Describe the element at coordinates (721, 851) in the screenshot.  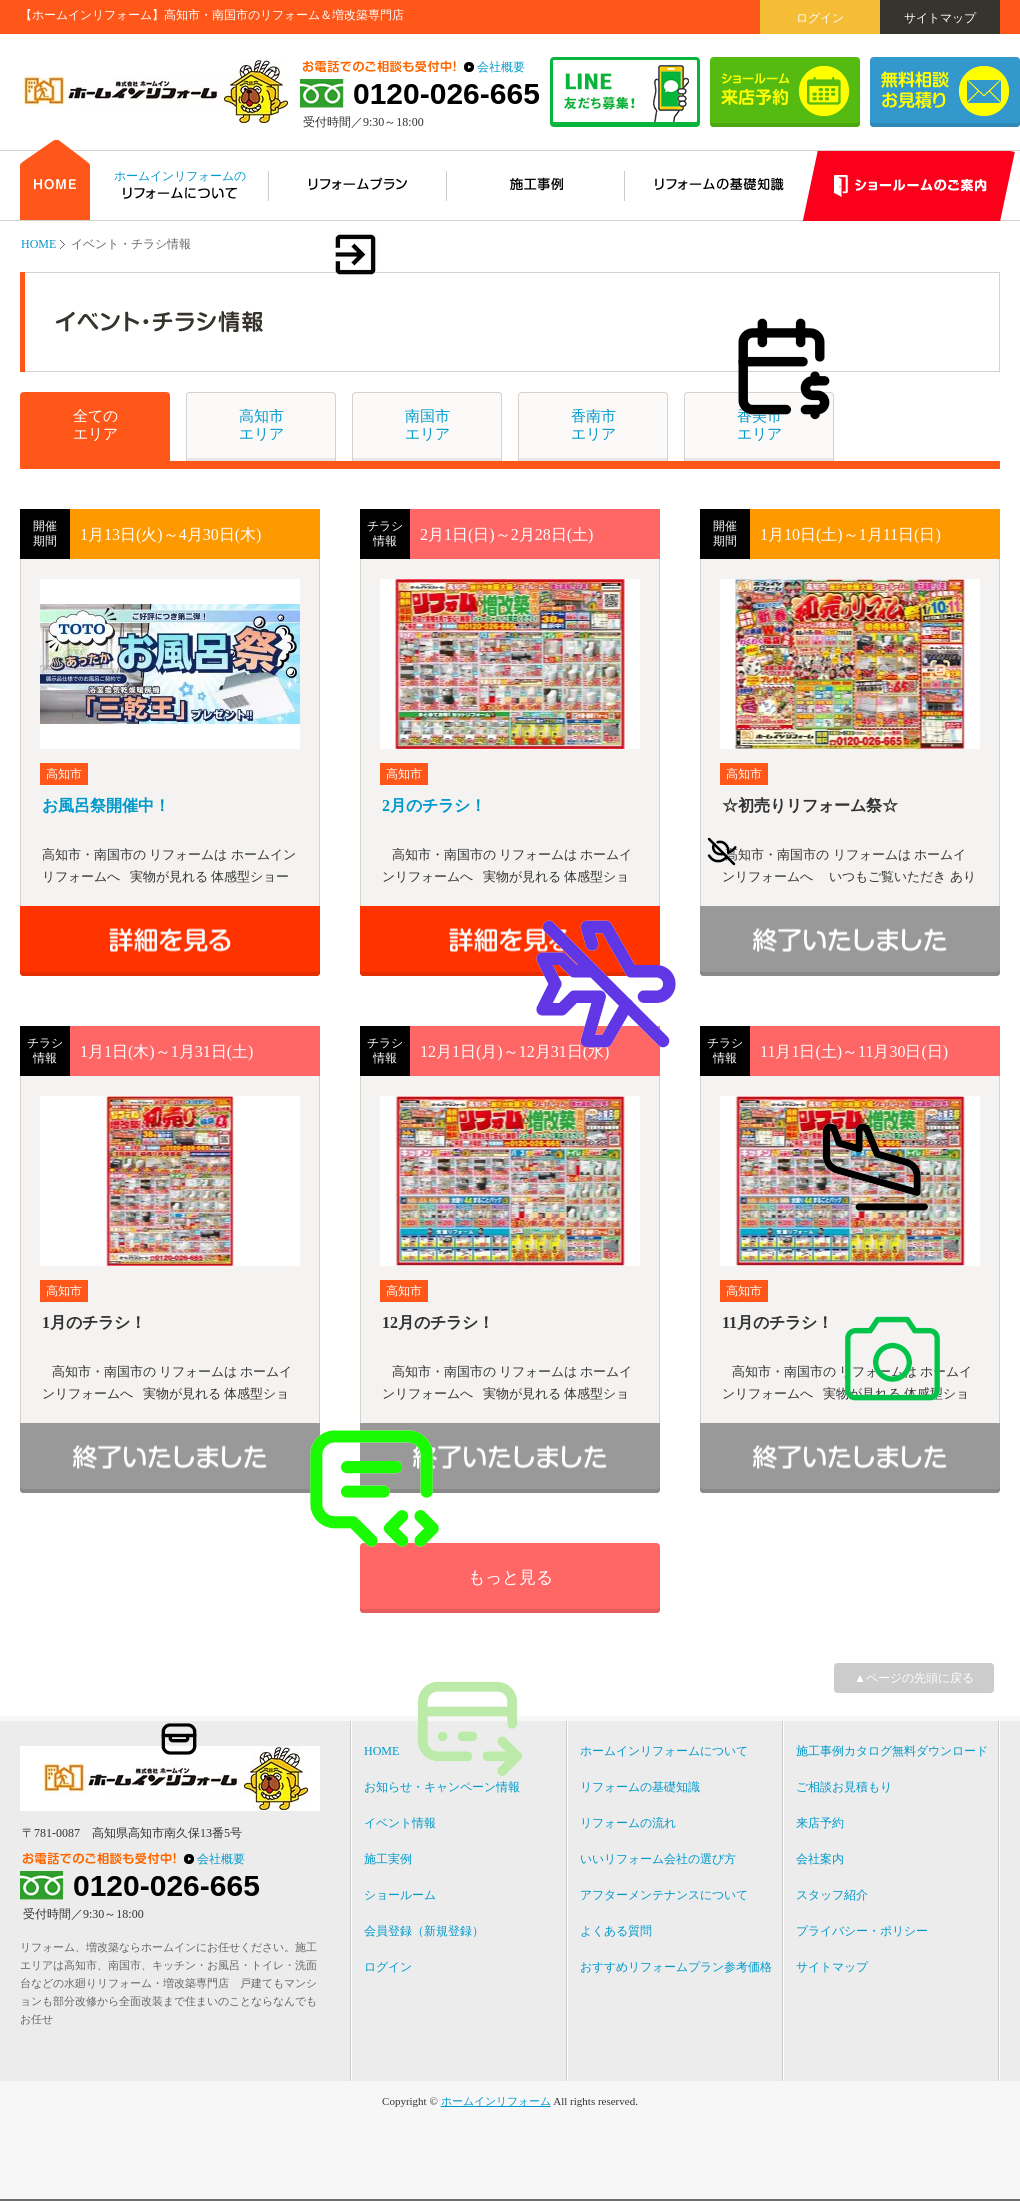
I see `disable freehand drawing mode` at that location.